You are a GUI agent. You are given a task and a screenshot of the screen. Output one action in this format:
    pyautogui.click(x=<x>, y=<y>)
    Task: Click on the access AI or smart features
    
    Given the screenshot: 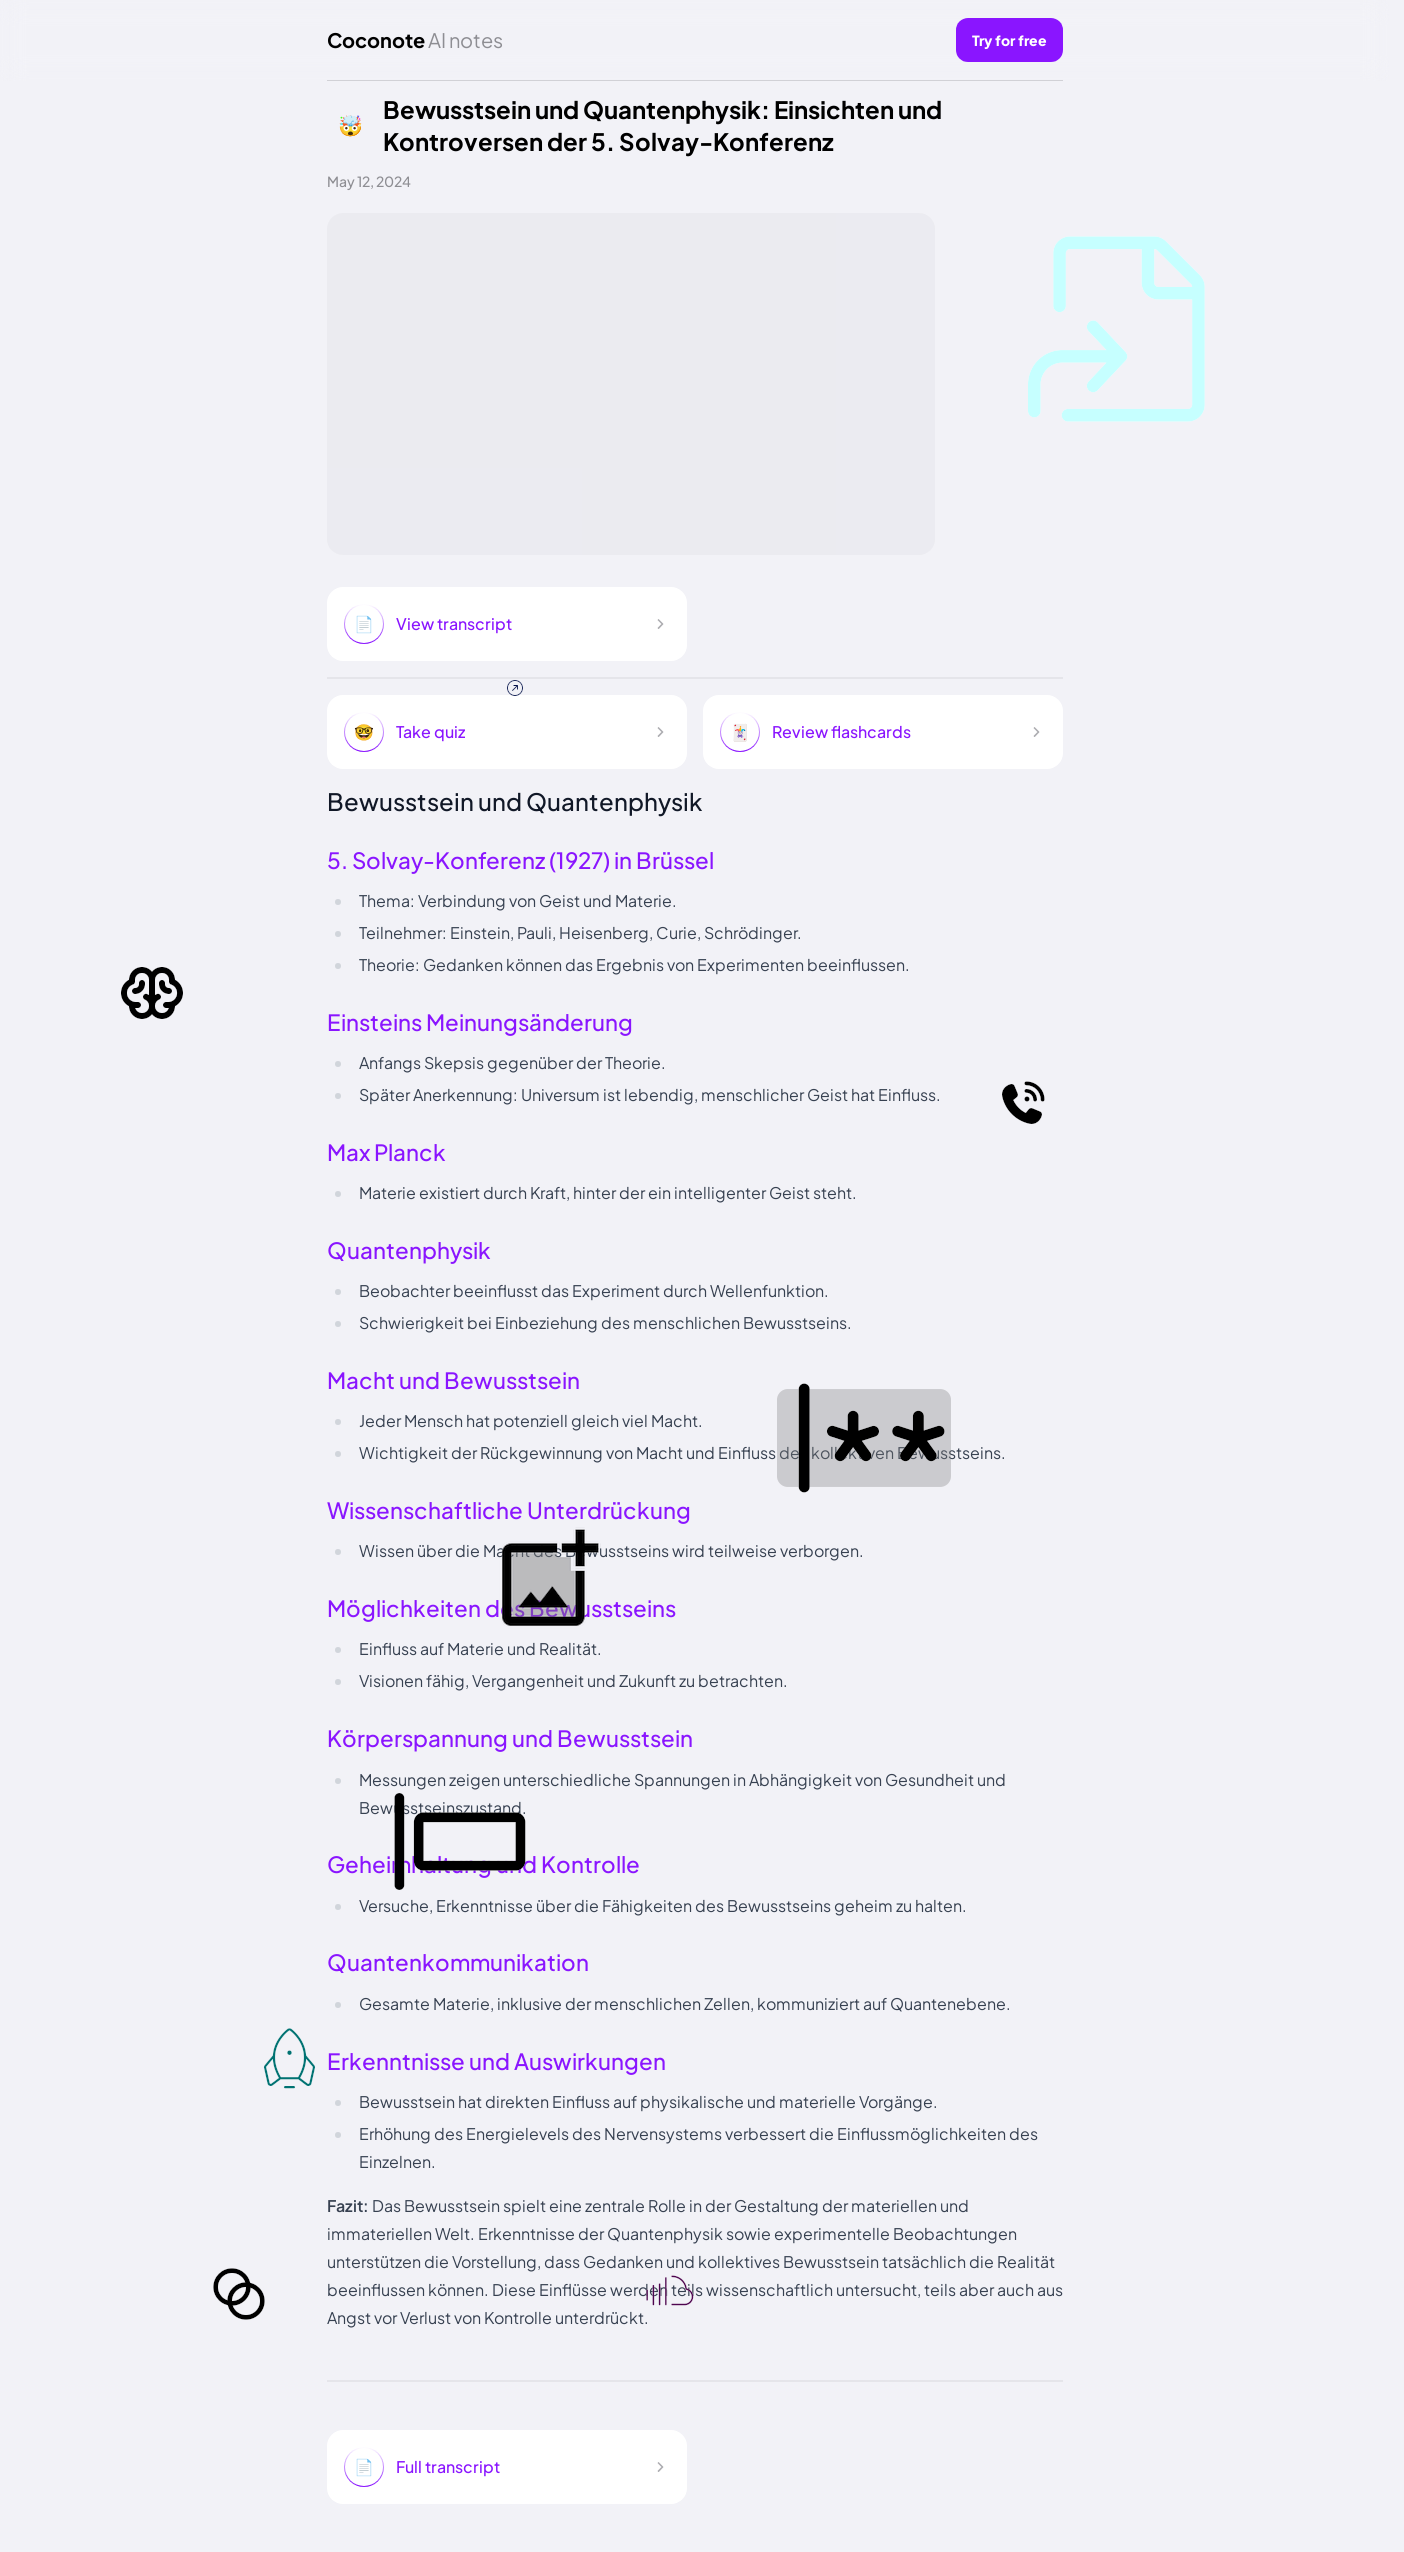 What is the action you would take?
    pyautogui.click(x=152, y=994)
    